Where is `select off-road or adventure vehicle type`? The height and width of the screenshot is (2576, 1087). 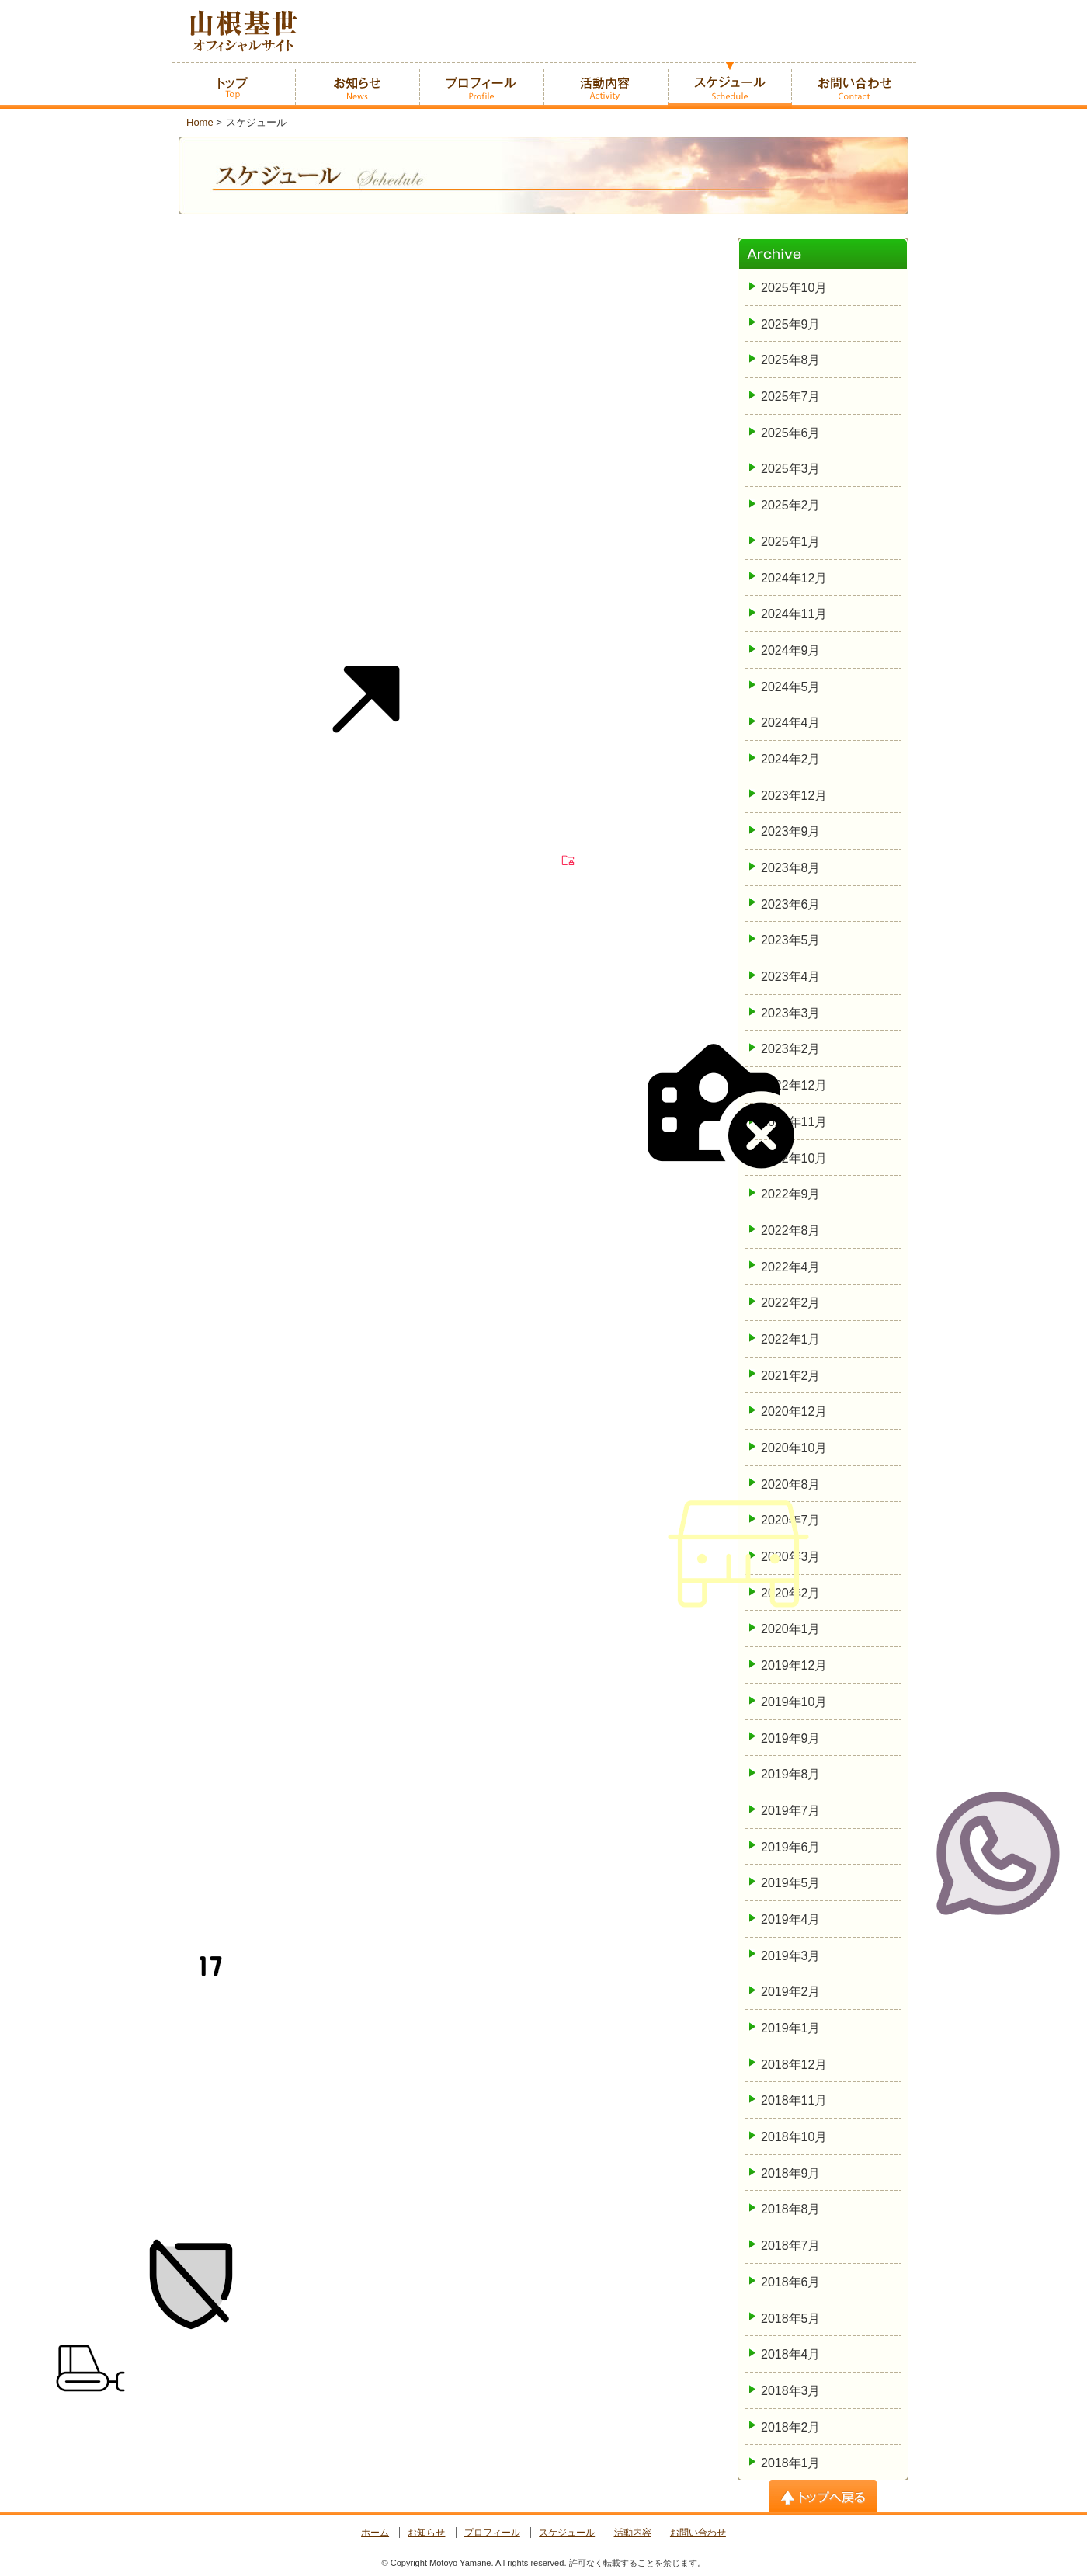
select off-road or adventure vehicle type is located at coordinates (738, 1556).